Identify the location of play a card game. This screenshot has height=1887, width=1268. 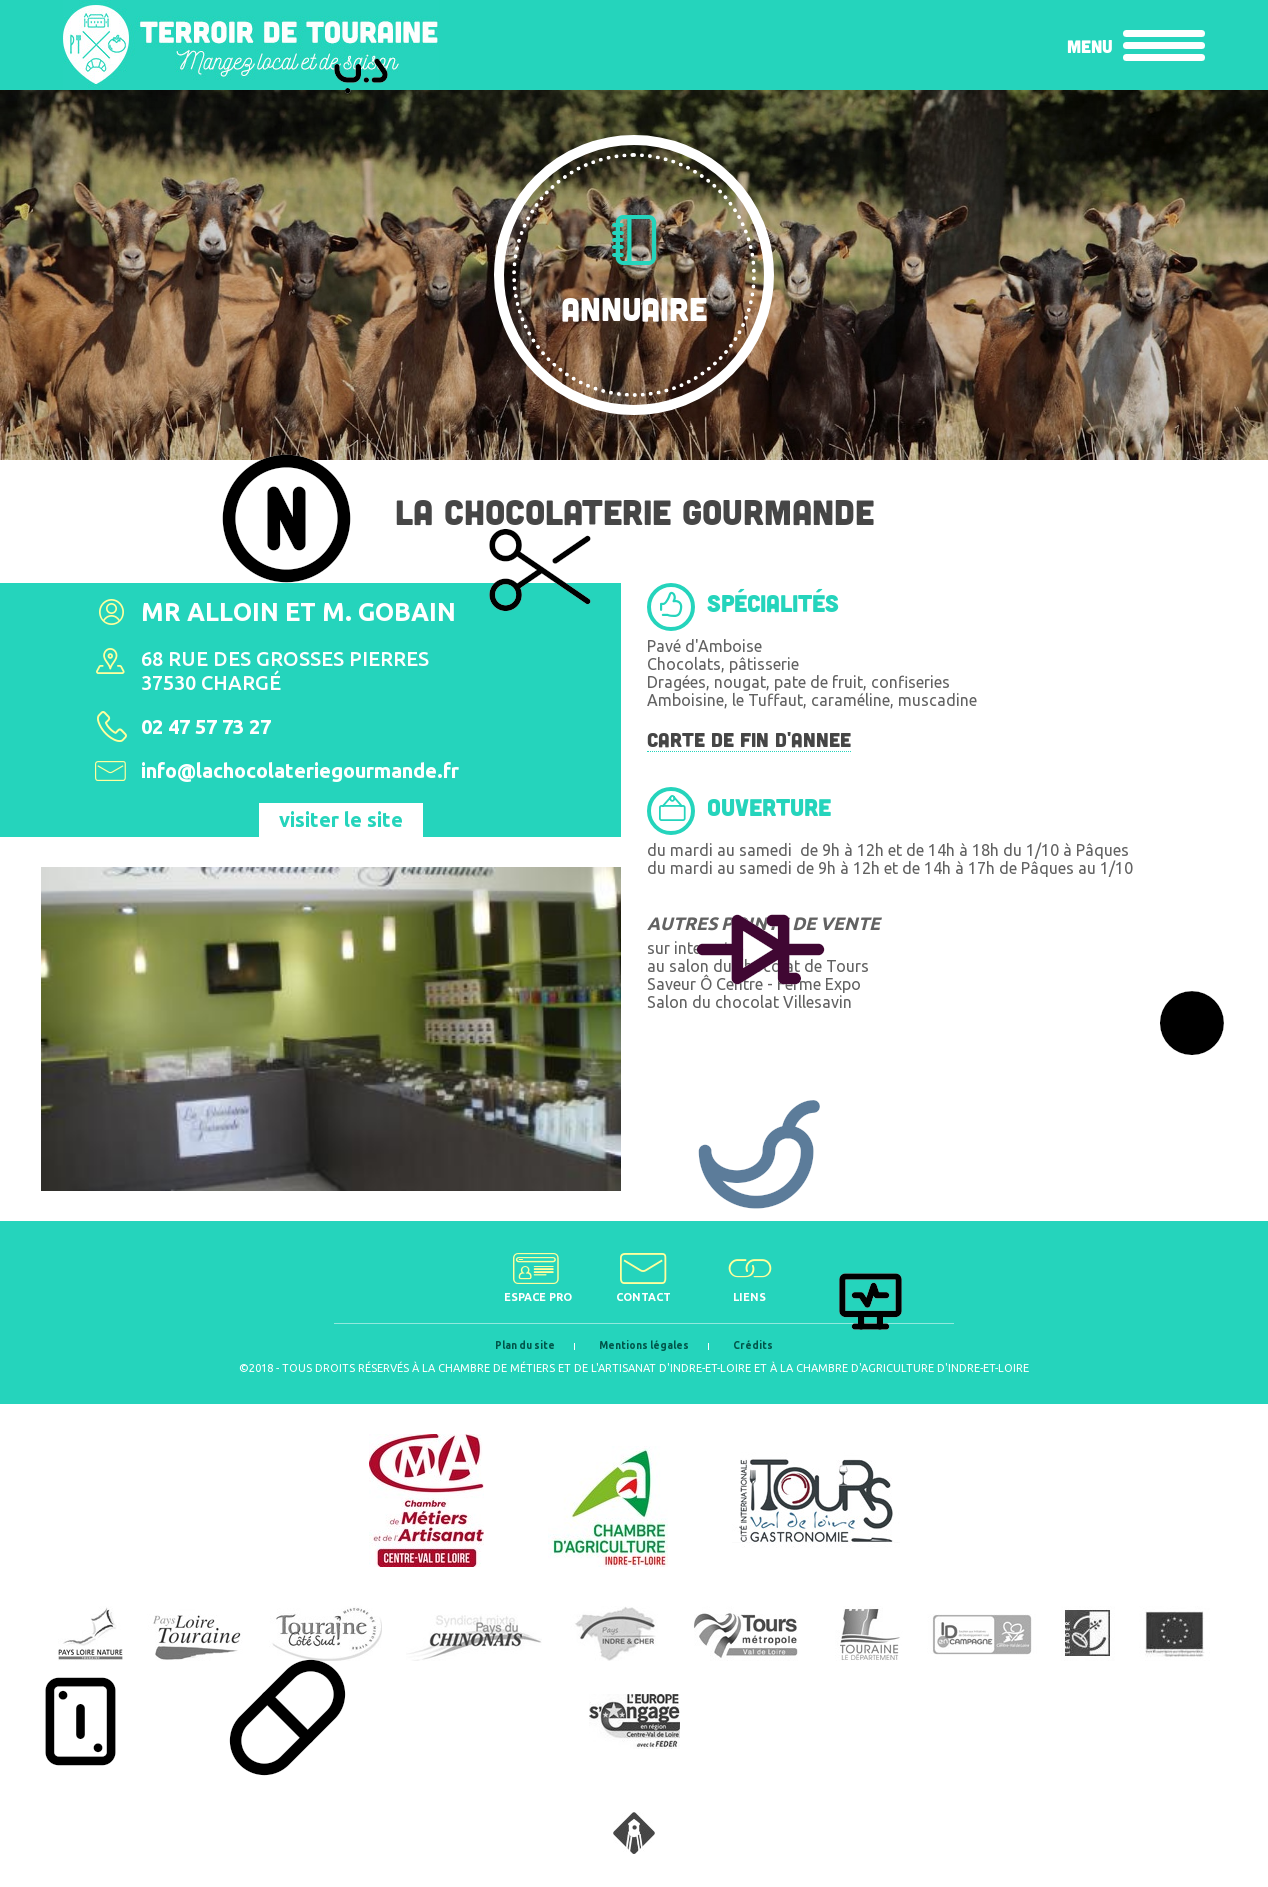
(80, 1721).